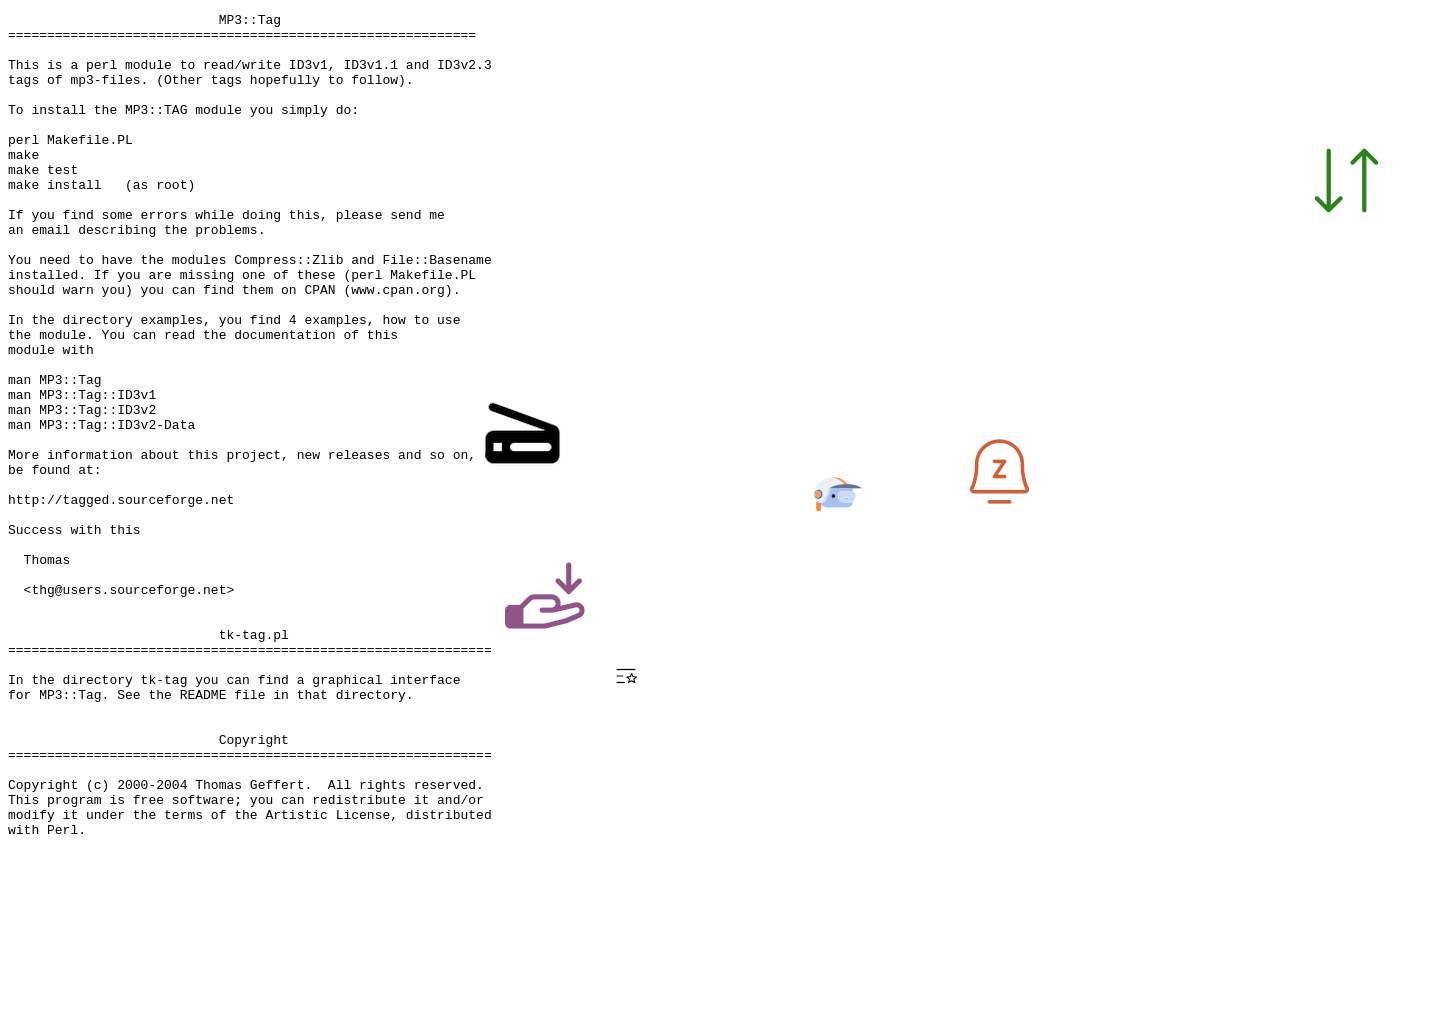 This screenshot has width=1440, height=1016. What do you see at coordinates (626, 676) in the screenshot?
I see `view your favorites list` at bounding box center [626, 676].